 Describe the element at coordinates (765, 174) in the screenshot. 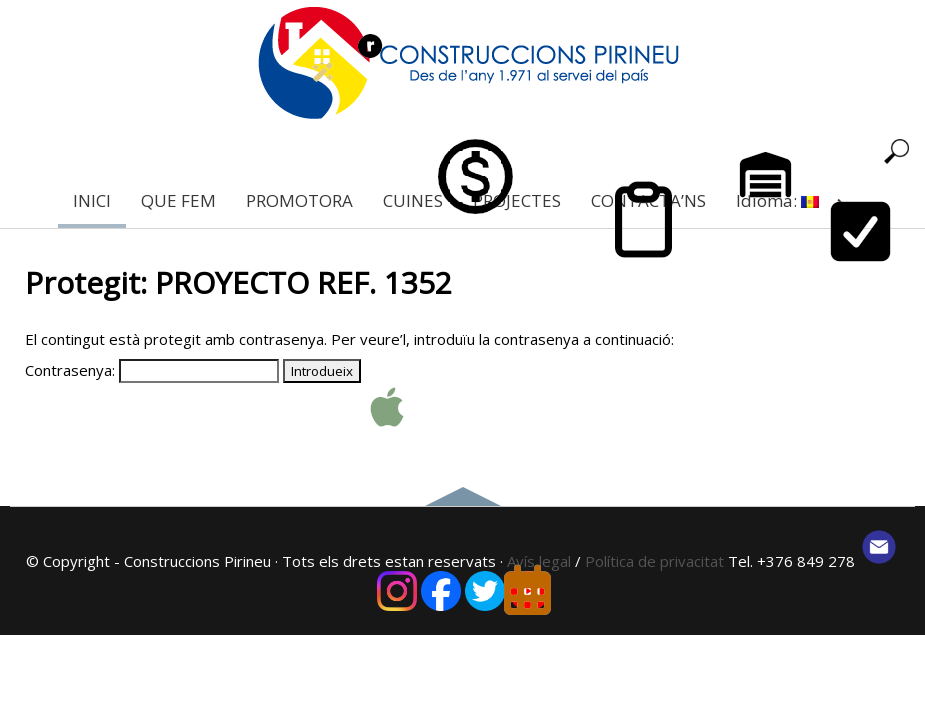

I see `access warehouse or storage inventory` at that location.